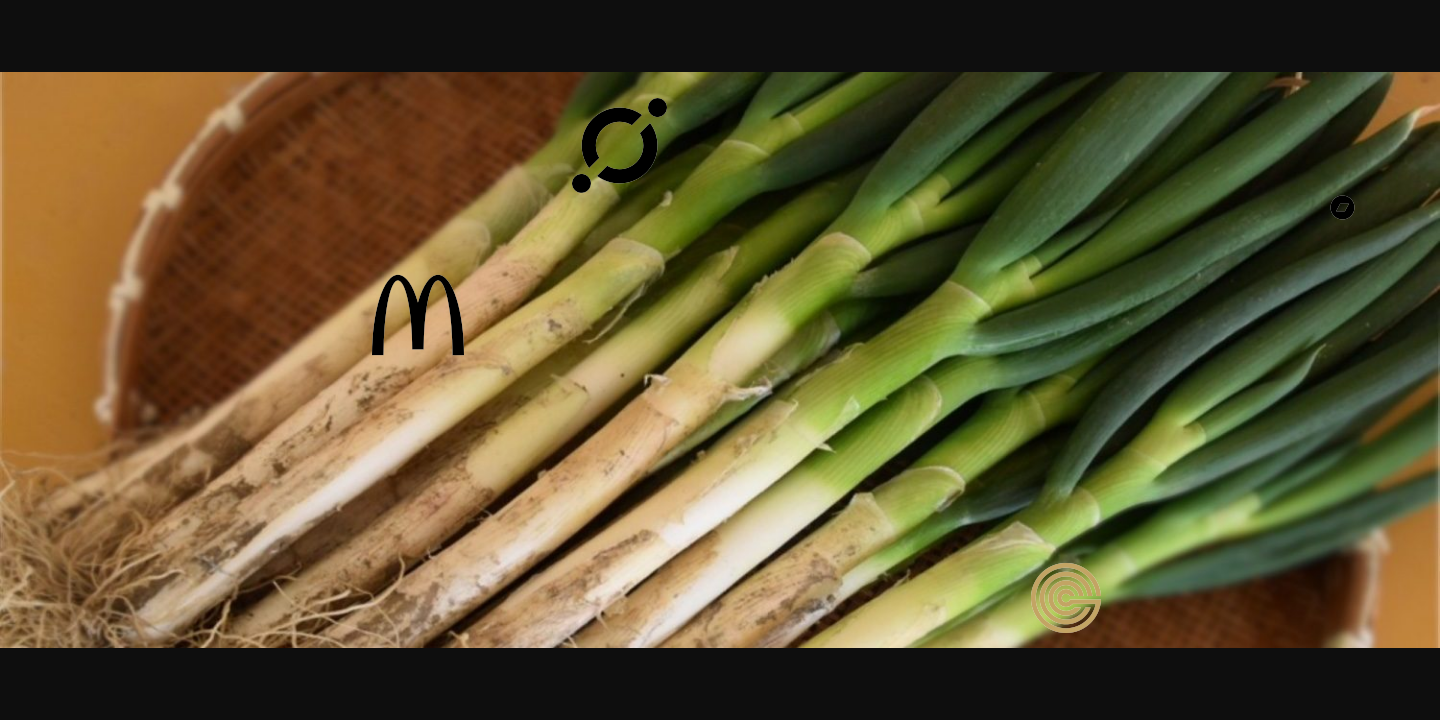 This screenshot has width=1440, height=720. What do you see at coordinates (1342, 207) in the screenshot?
I see `open Bandcamp app` at bounding box center [1342, 207].